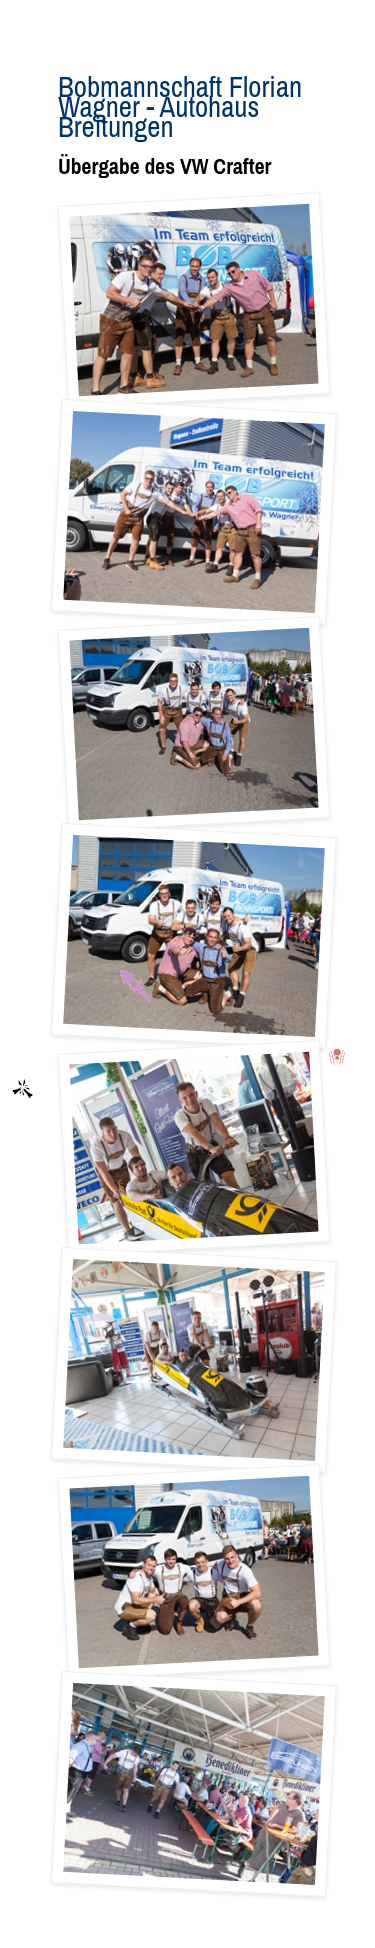 Image resolution: width=375 pixels, height=1948 pixels. I want to click on spider enemy or creature in a game interface, so click(337, 1057).